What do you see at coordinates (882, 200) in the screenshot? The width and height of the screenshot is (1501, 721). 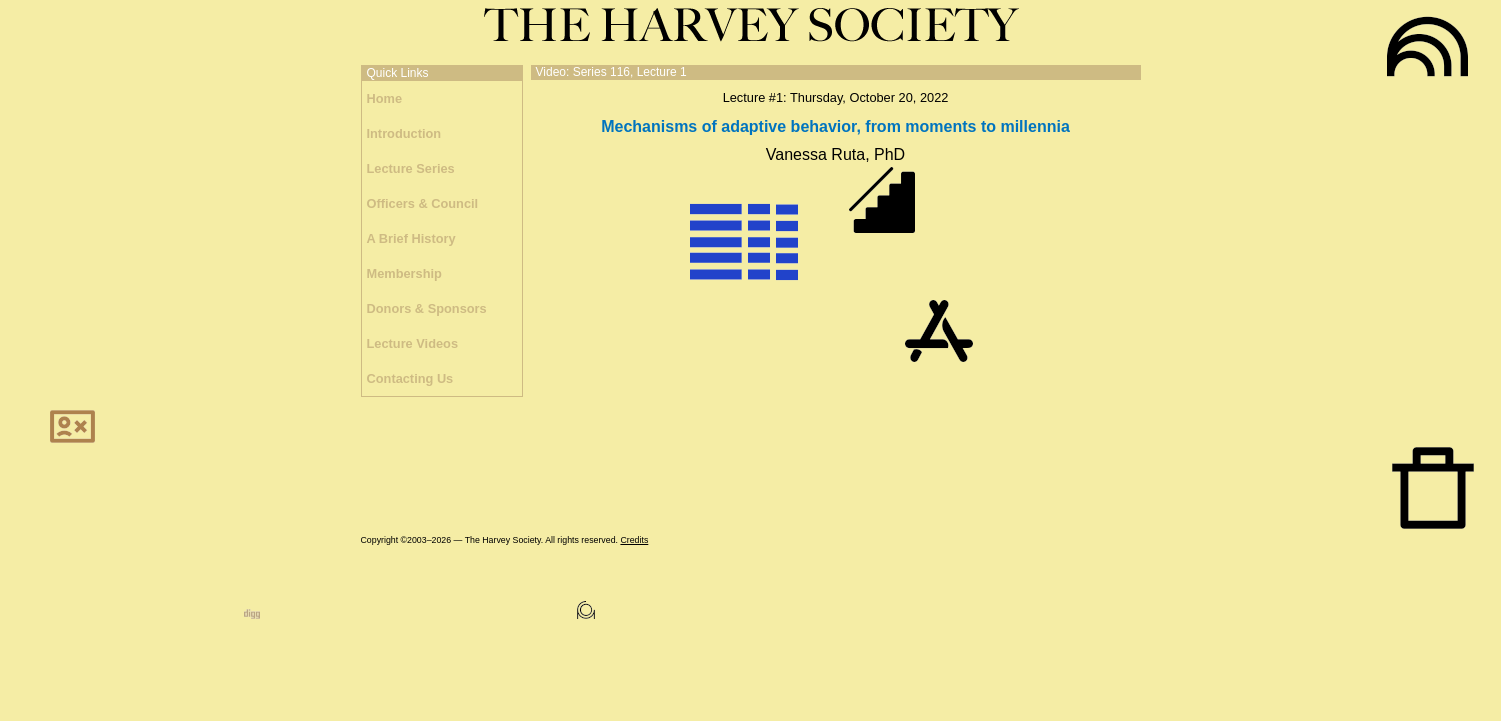 I see `open levels.fyi app or website` at bounding box center [882, 200].